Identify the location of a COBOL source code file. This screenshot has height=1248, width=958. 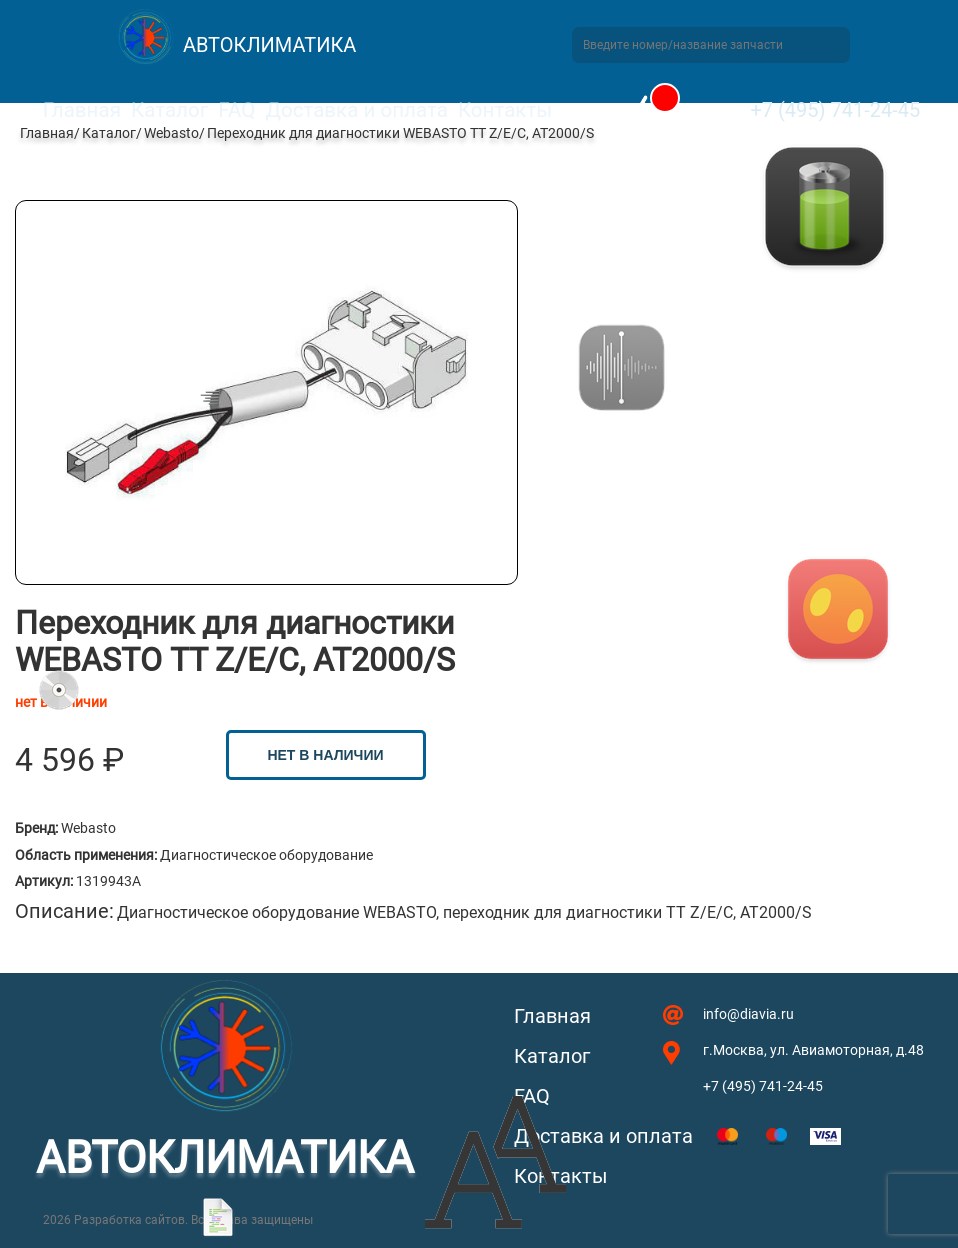
(218, 1218).